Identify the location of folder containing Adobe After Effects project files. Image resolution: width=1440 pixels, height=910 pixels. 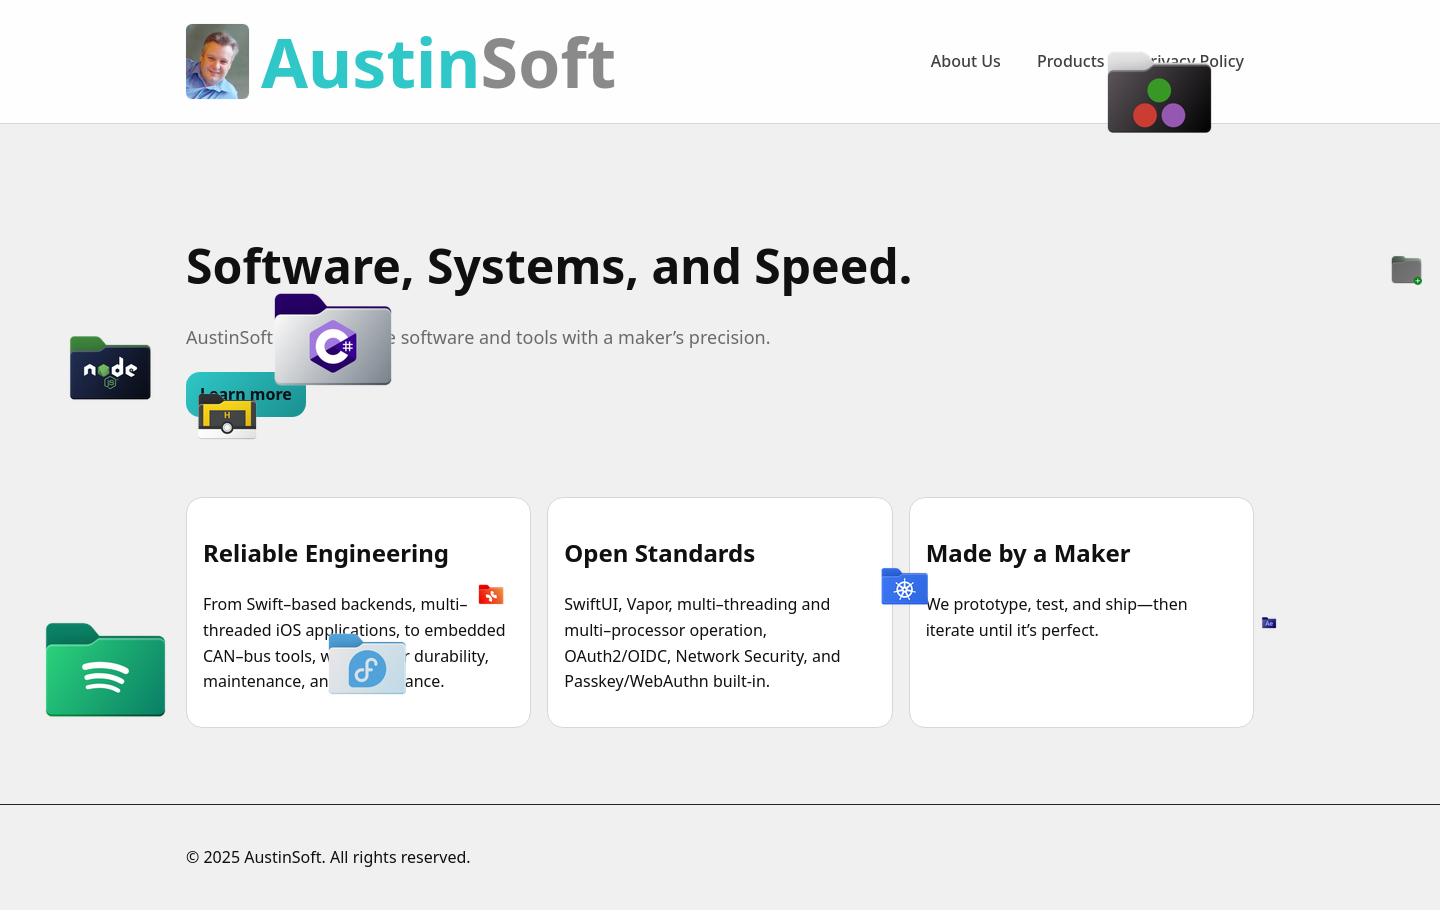
(1269, 623).